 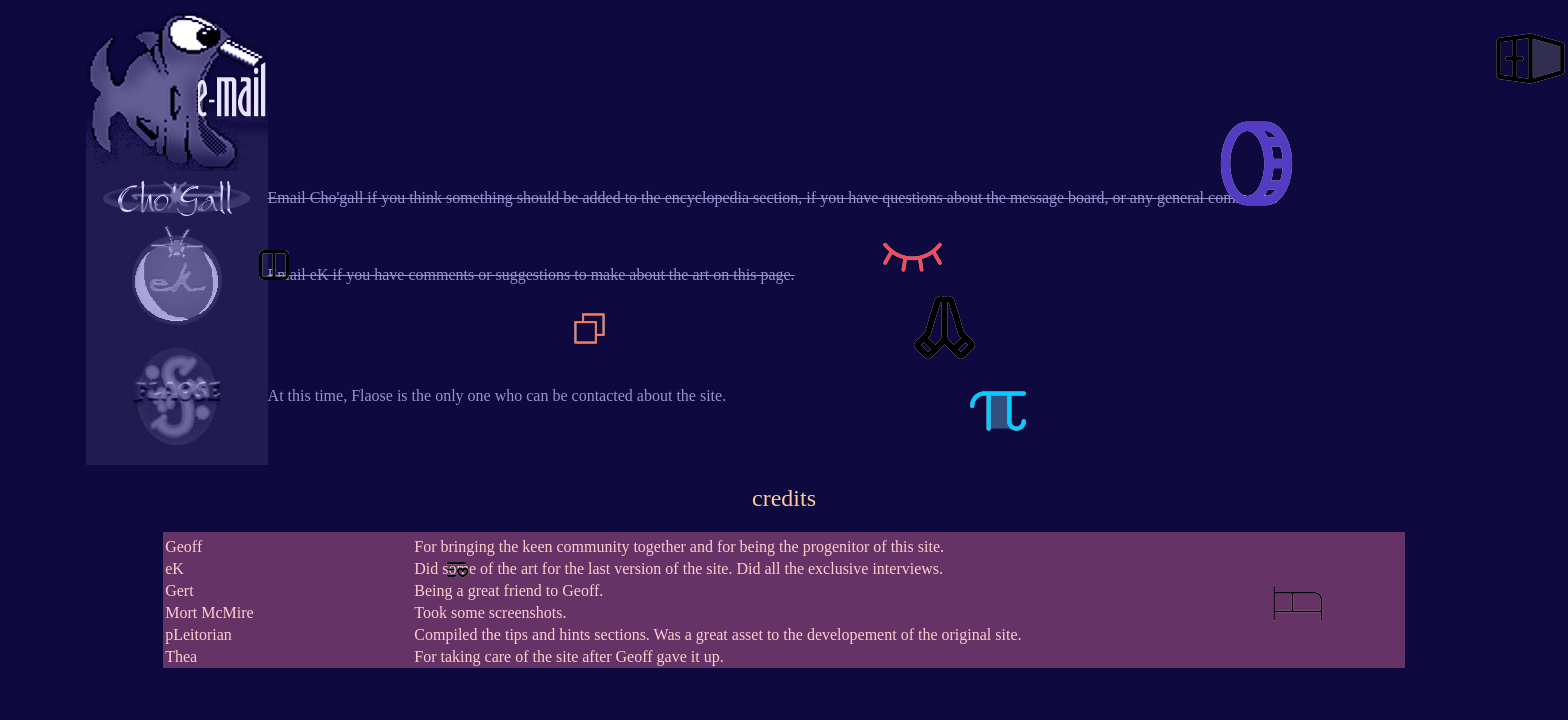 What do you see at coordinates (912, 251) in the screenshot?
I see `hide password or sensitive content` at bounding box center [912, 251].